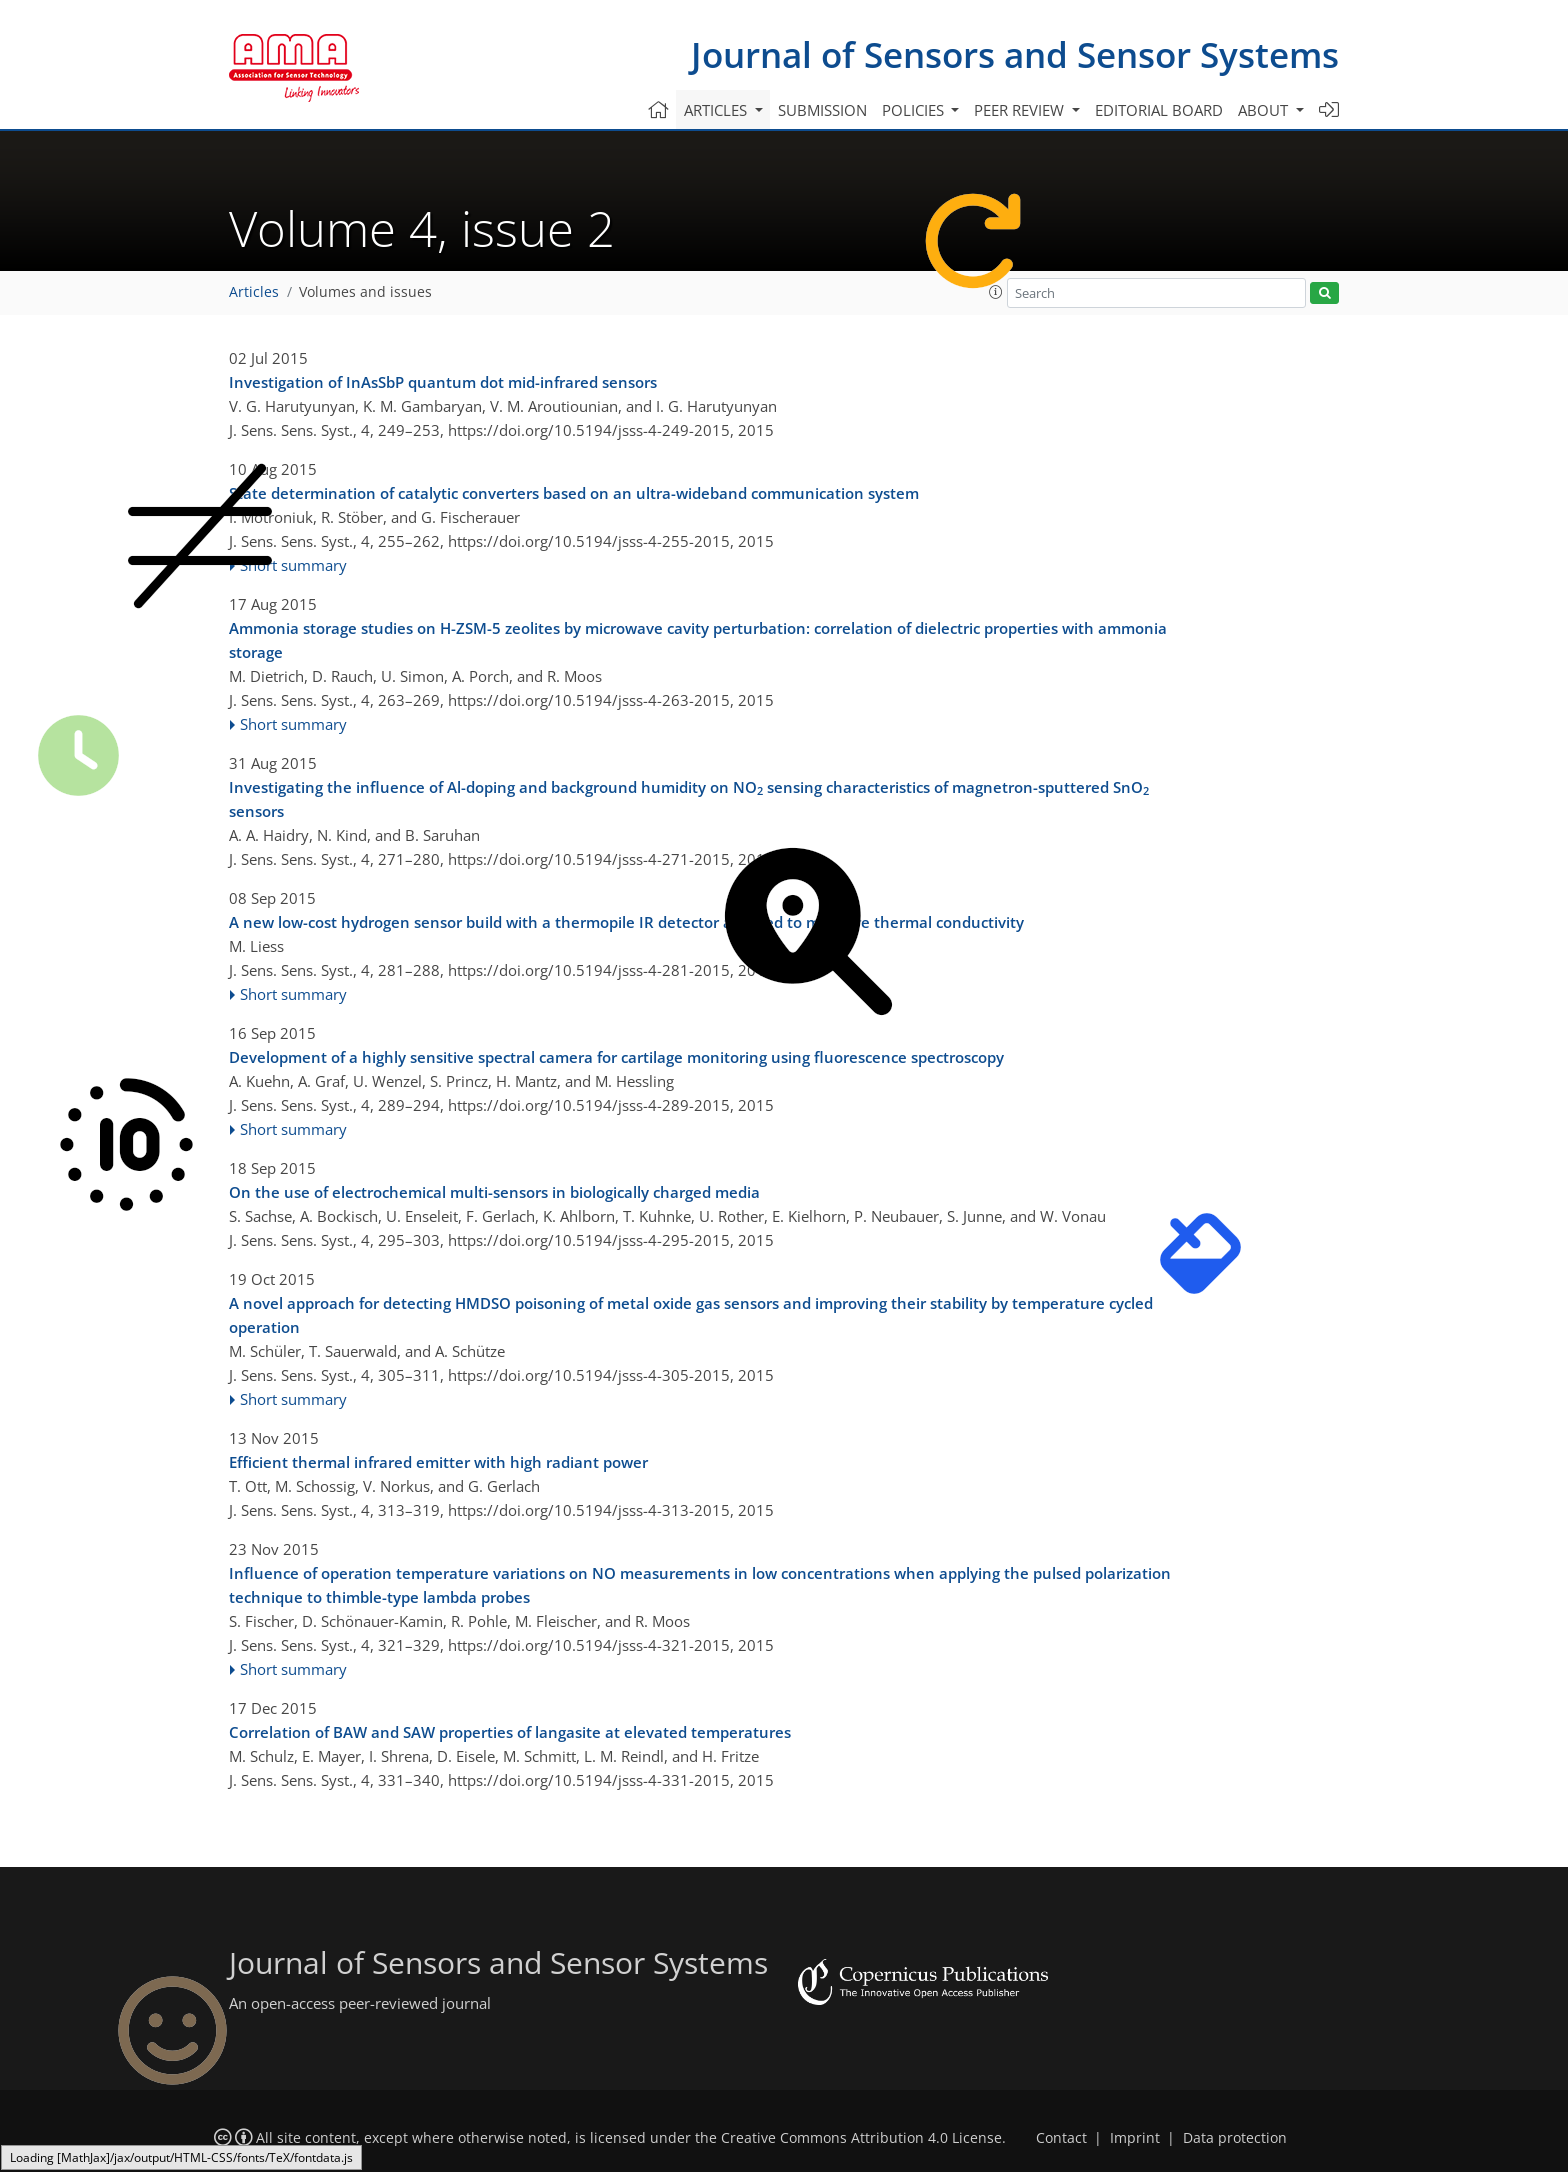 The width and height of the screenshot is (1568, 2172). What do you see at coordinates (78, 755) in the screenshot?
I see `view current time` at bounding box center [78, 755].